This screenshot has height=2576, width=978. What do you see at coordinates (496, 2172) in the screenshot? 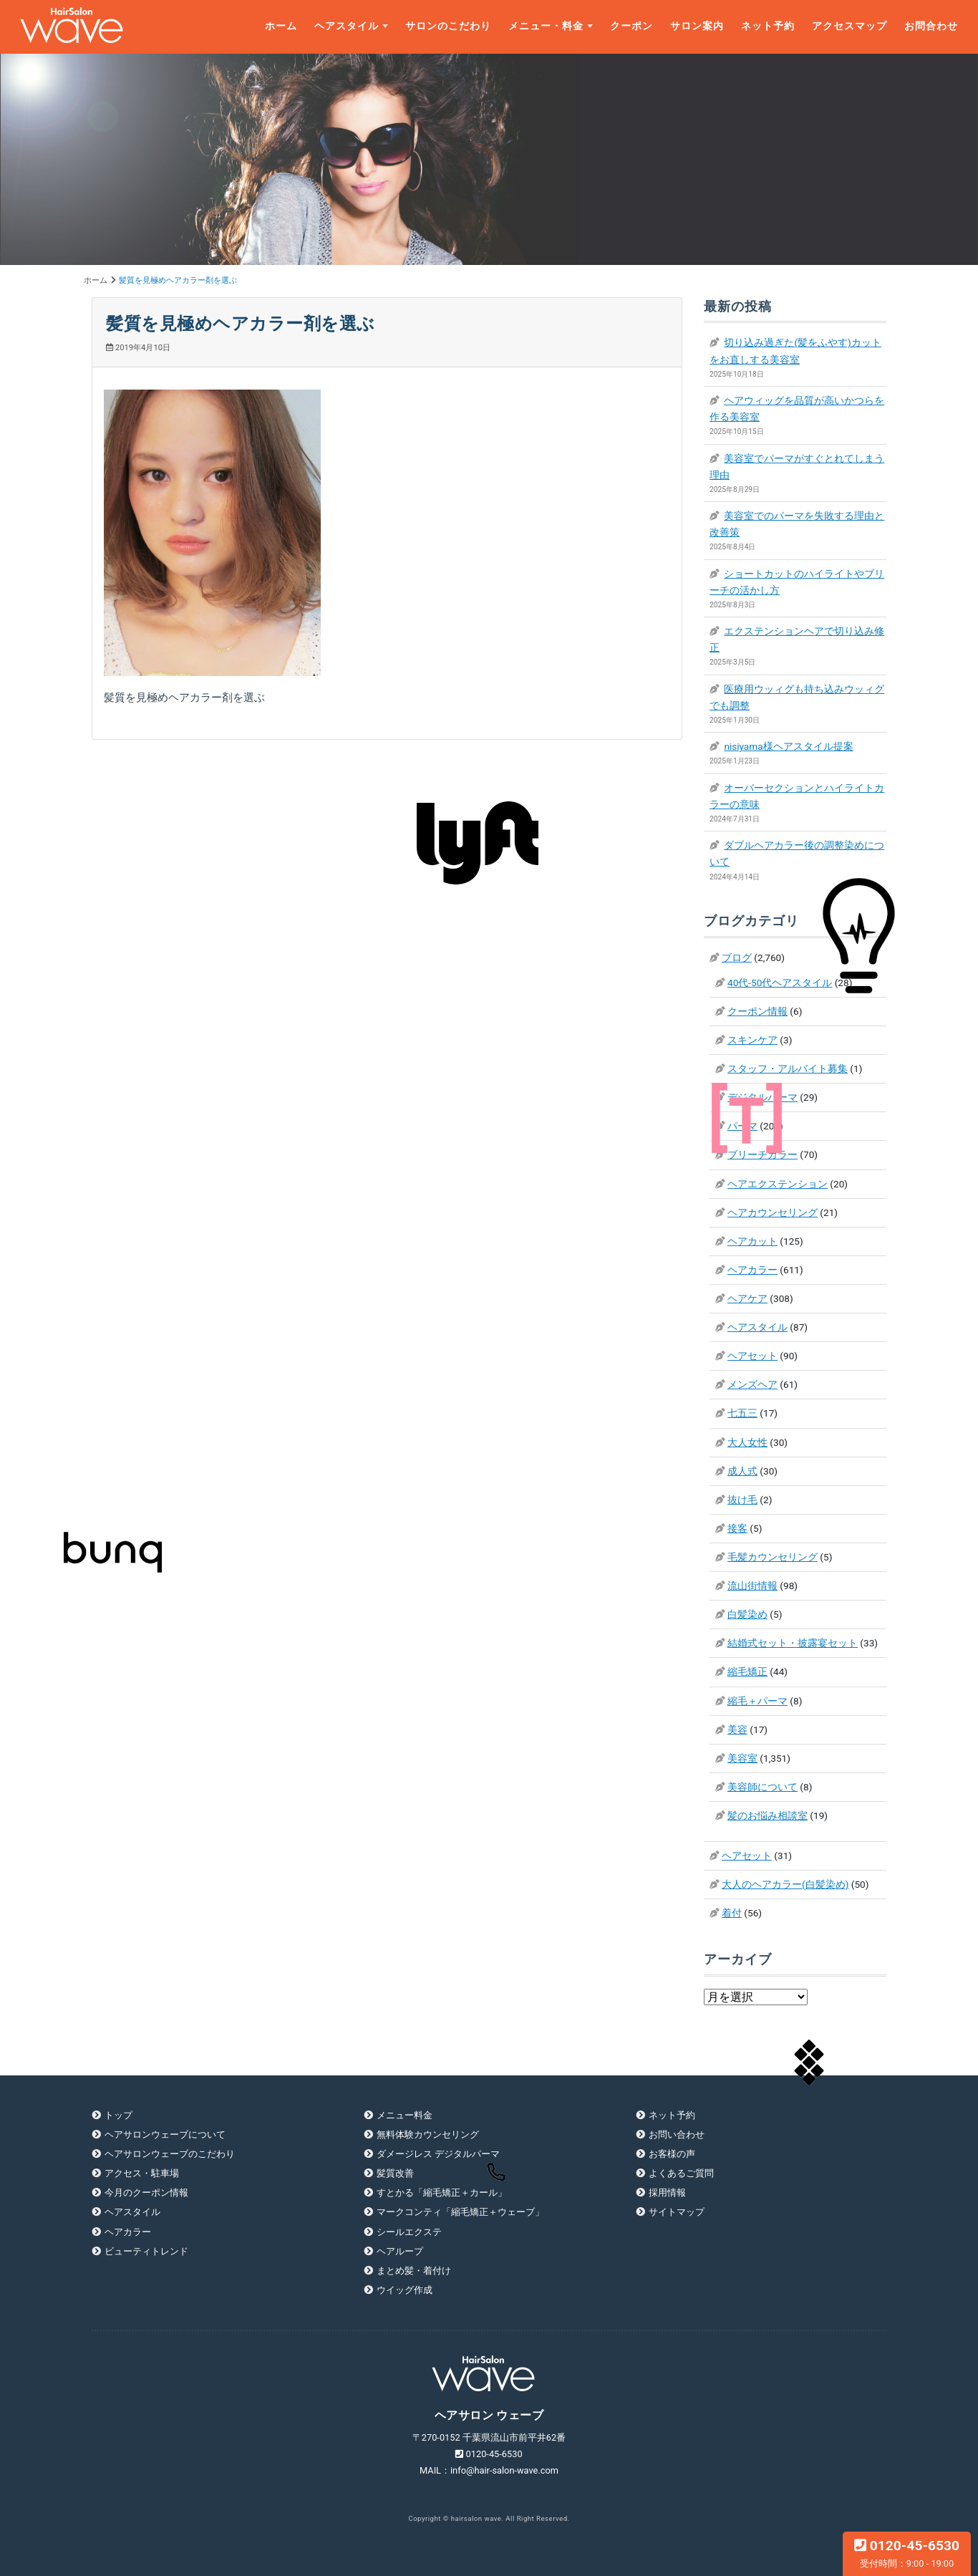
I see `make a phone call` at bounding box center [496, 2172].